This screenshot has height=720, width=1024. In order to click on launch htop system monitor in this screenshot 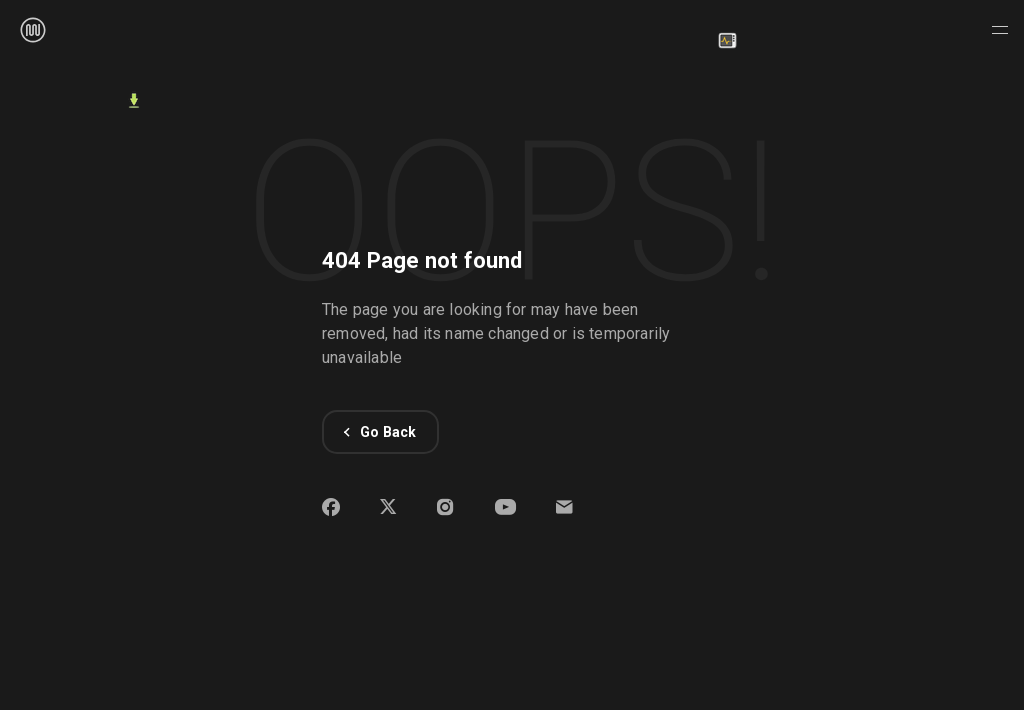, I will do `click(727, 40)`.